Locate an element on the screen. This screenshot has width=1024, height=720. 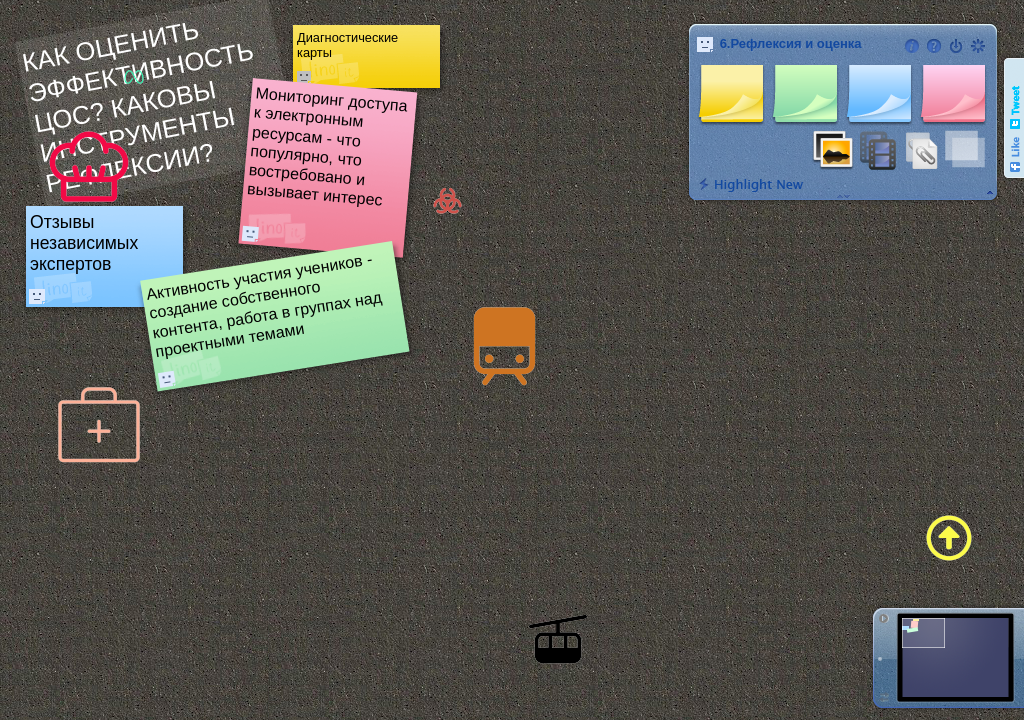
scroll to top of page is located at coordinates (949, 538).